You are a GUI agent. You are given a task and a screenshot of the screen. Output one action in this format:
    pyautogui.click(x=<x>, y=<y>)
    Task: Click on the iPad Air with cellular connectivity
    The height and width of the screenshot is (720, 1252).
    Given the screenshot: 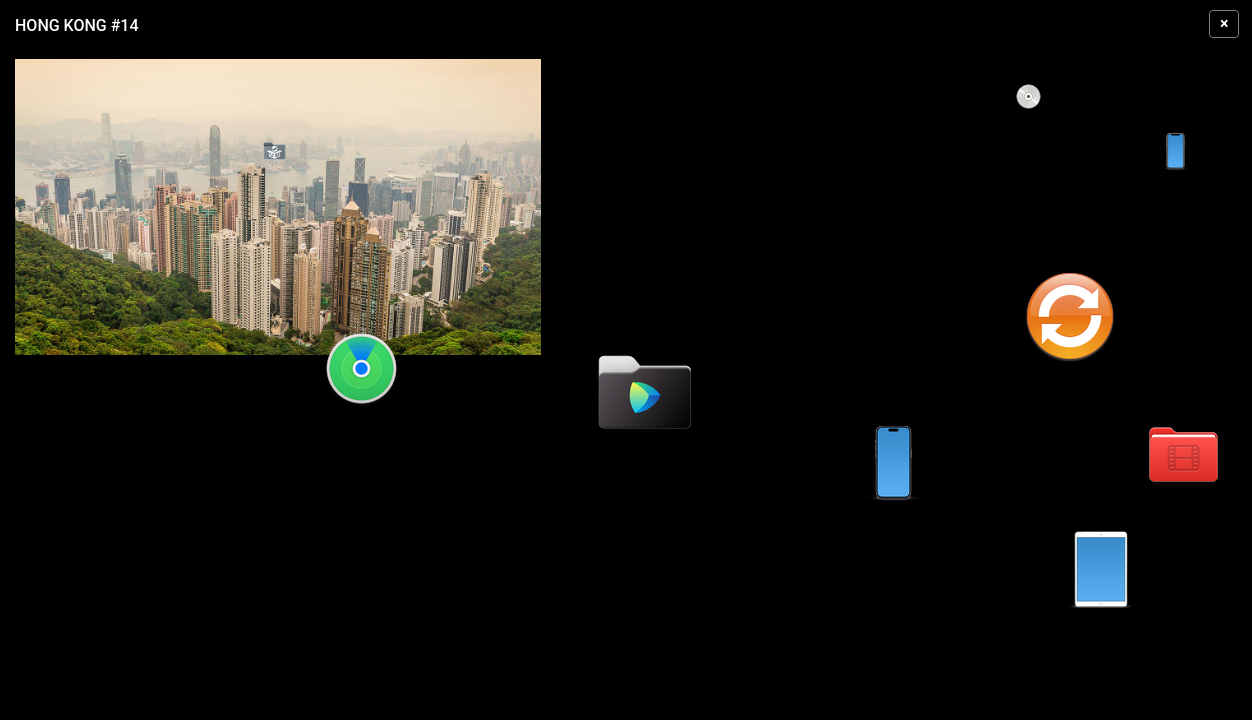 What is the action you would take?
    pyautogui.click(x=1101, y=570)
    